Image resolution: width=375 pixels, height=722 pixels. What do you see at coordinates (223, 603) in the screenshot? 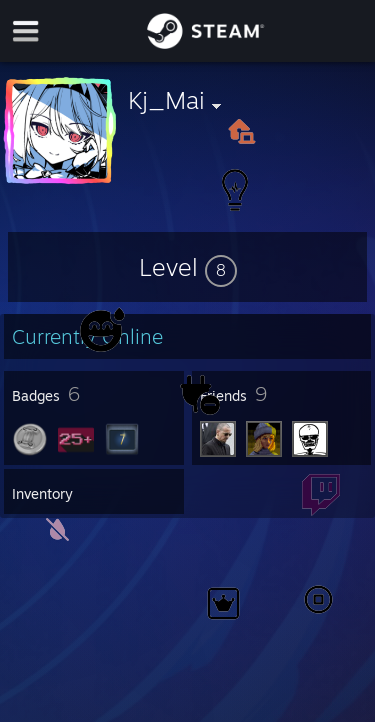
I see `web awesome brand logo` at bounding box center [223, 603].